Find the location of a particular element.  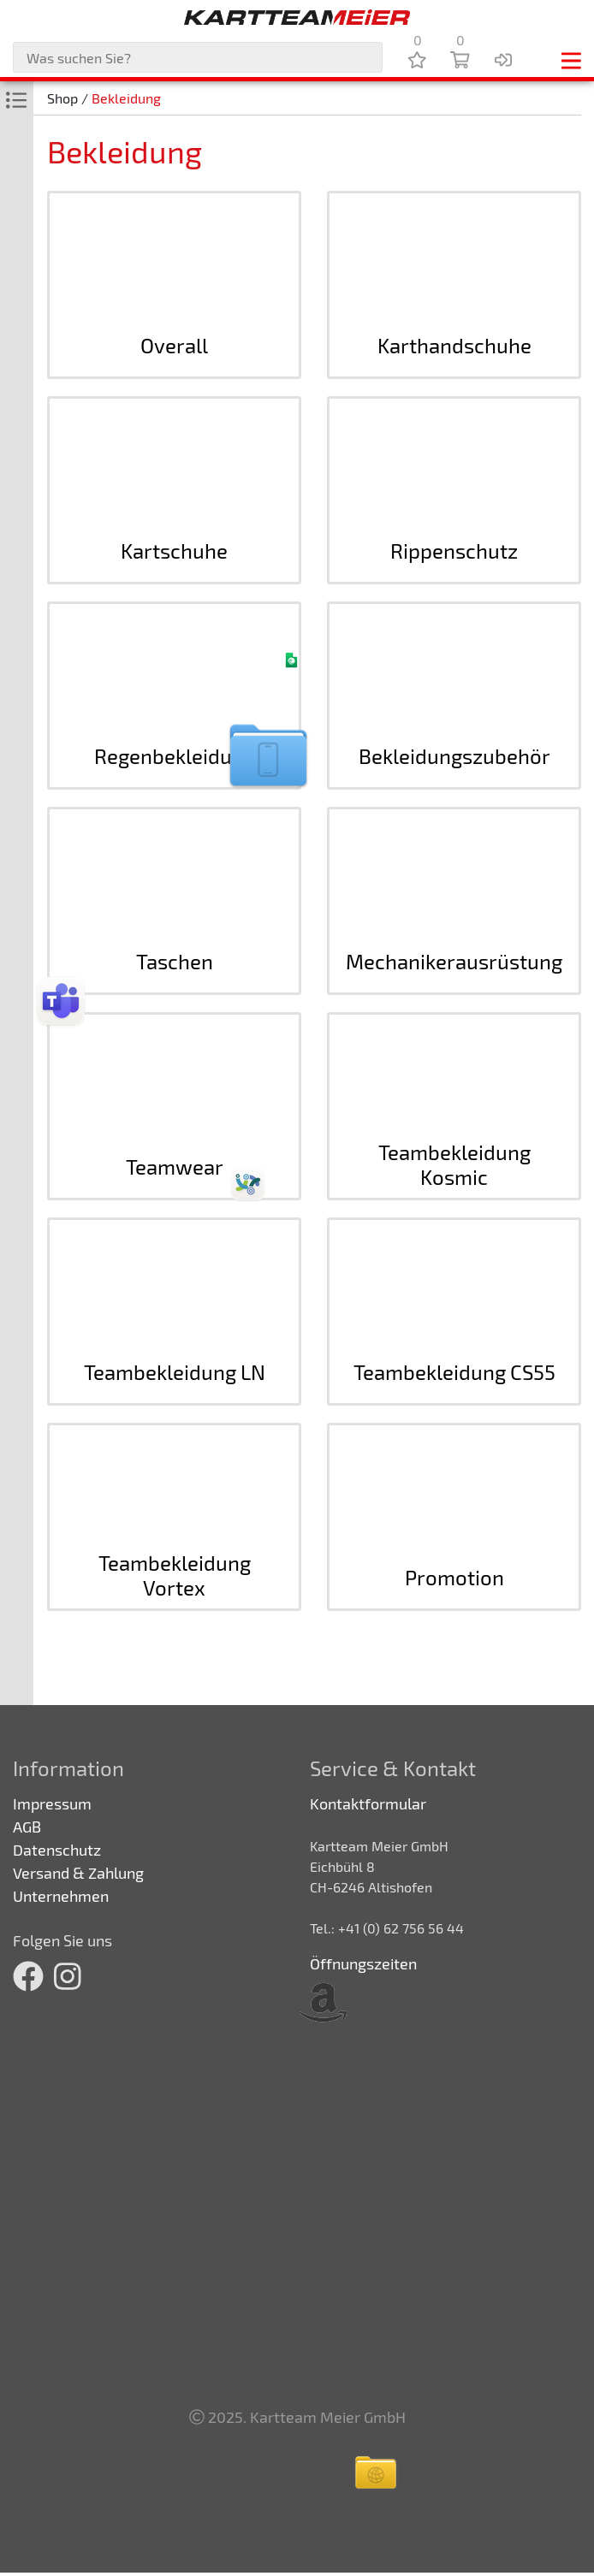

folder containing HTML or web files is located at coordinates (376, 2472).